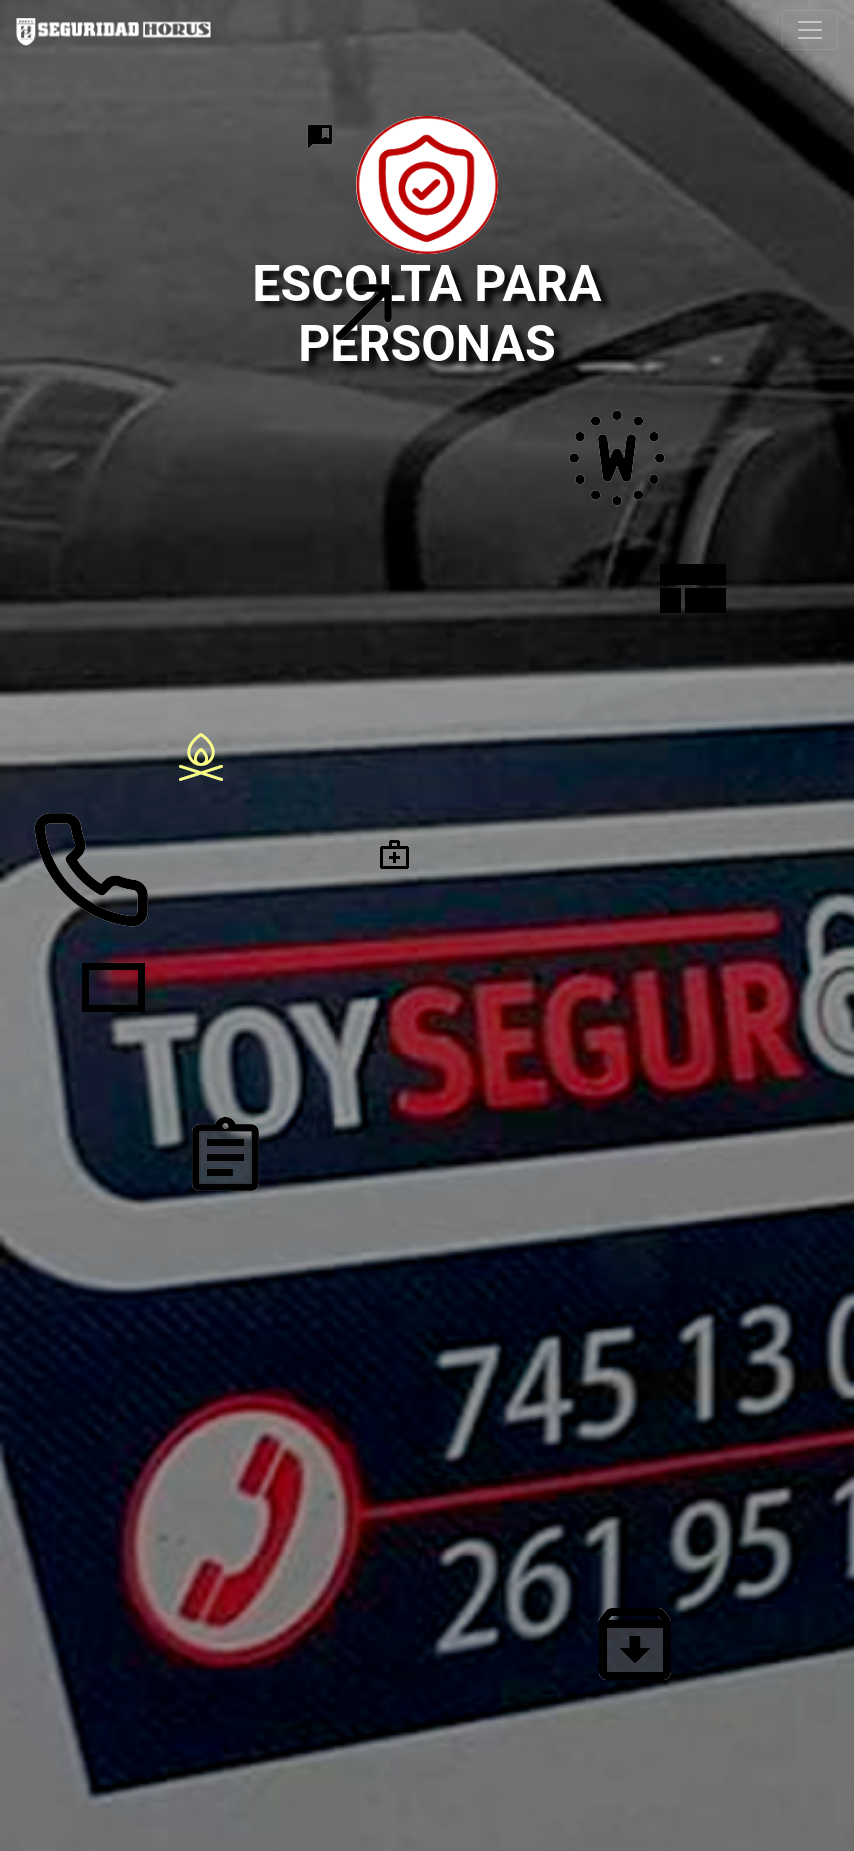 This screenshot has width=854, height=1851. I want to click on access saved comments or notes, so click(320, 137).